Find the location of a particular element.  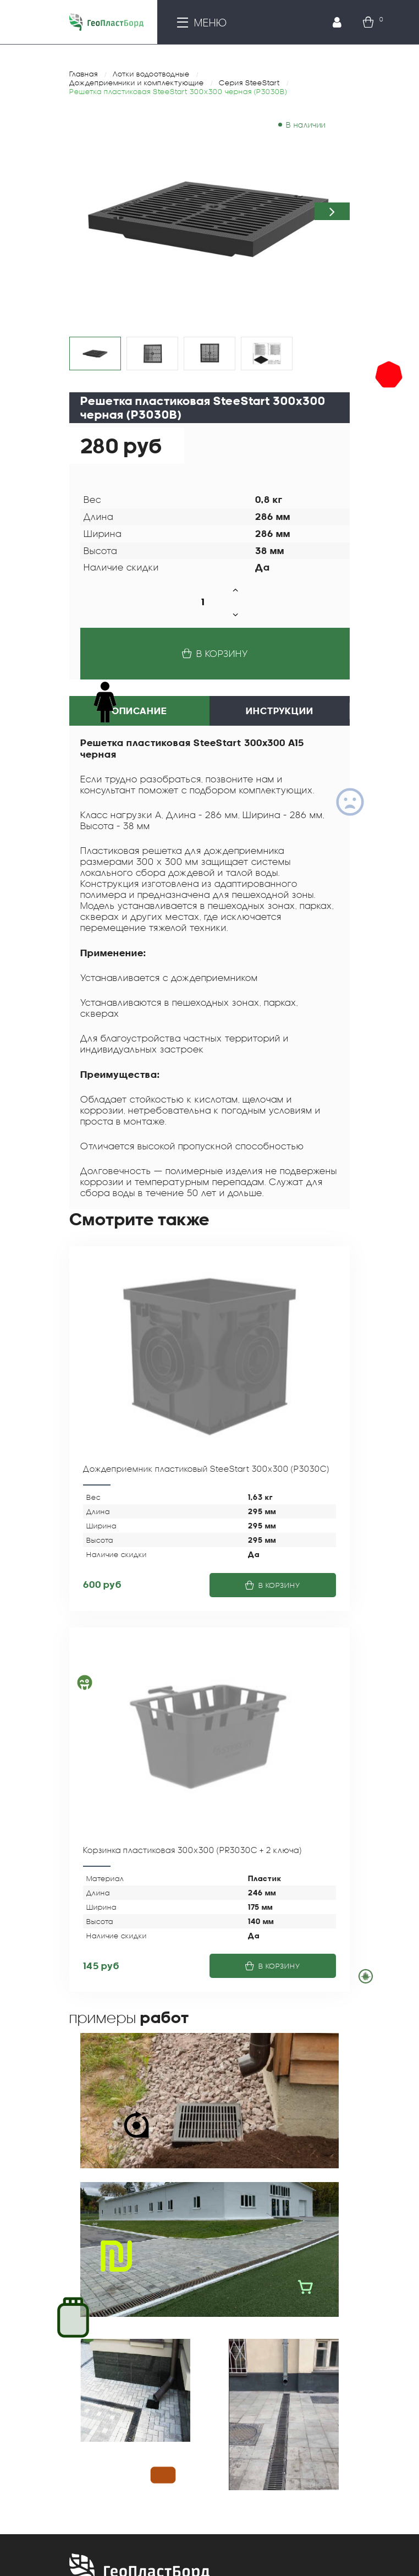

set image crop to 3:2 aspect ratio is located at coordinates (163, 2475).